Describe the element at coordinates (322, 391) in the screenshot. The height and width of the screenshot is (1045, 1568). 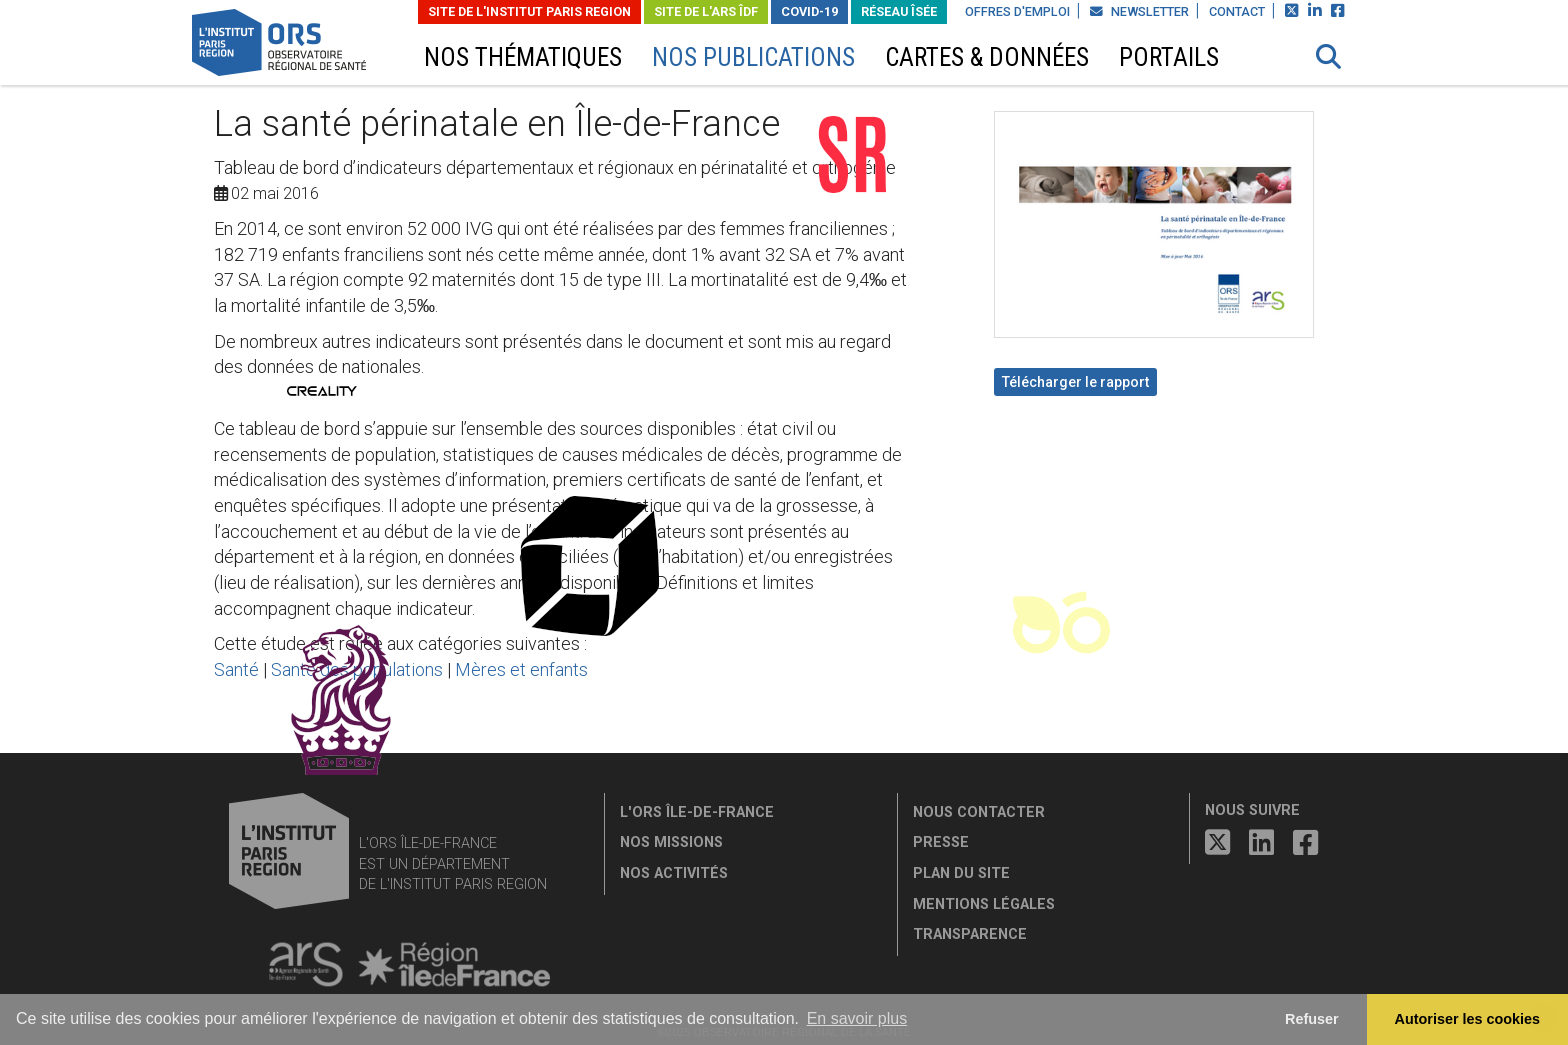
I see `creality brand logo` at that location.